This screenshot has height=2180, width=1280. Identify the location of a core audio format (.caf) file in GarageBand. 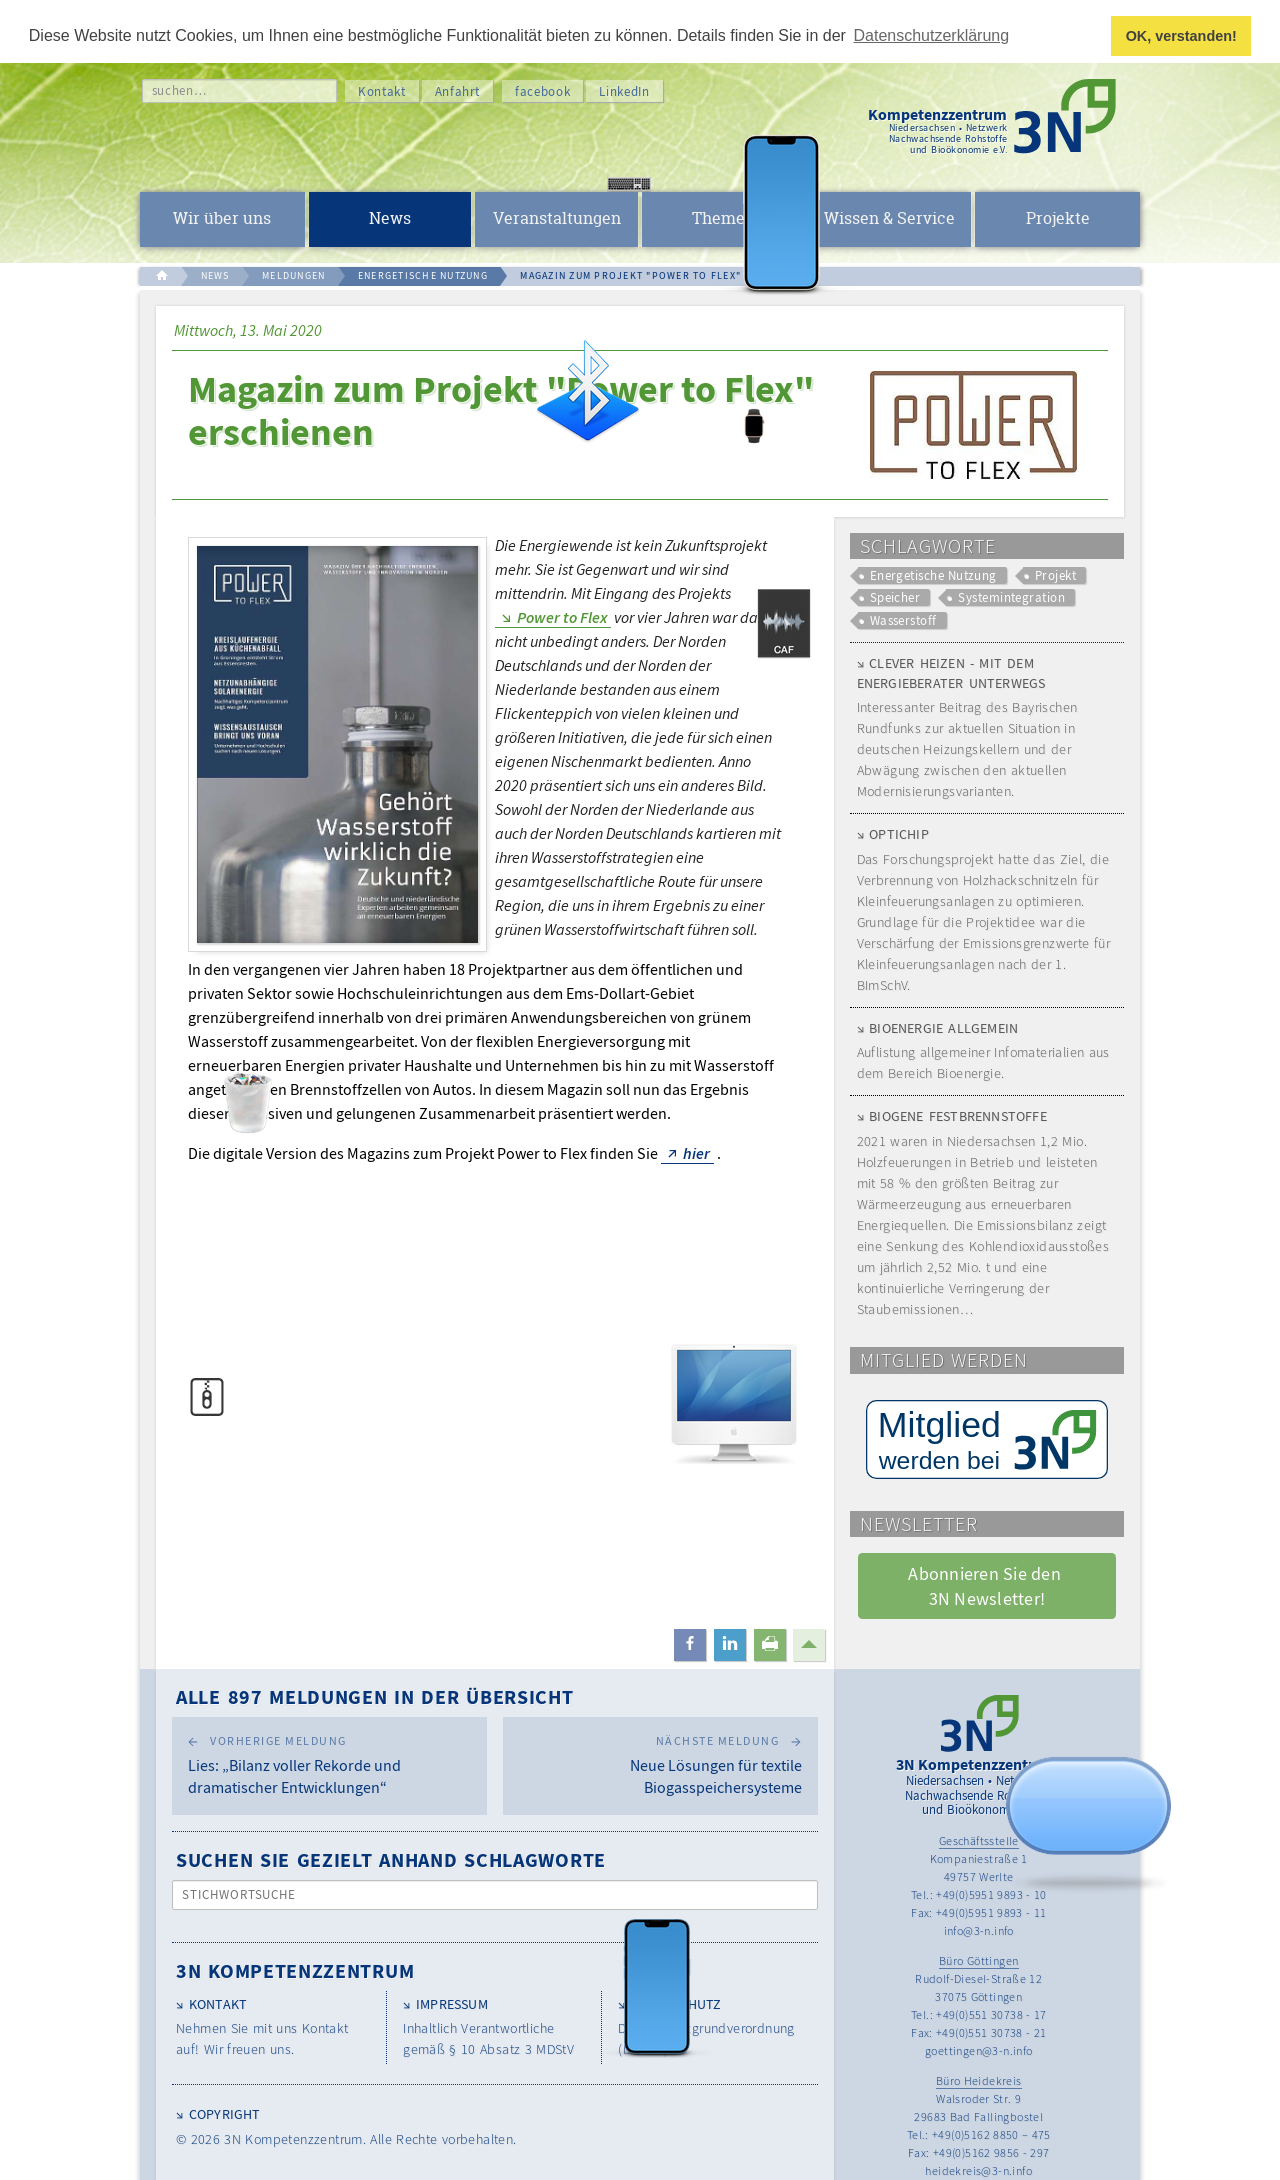
(784, 625).